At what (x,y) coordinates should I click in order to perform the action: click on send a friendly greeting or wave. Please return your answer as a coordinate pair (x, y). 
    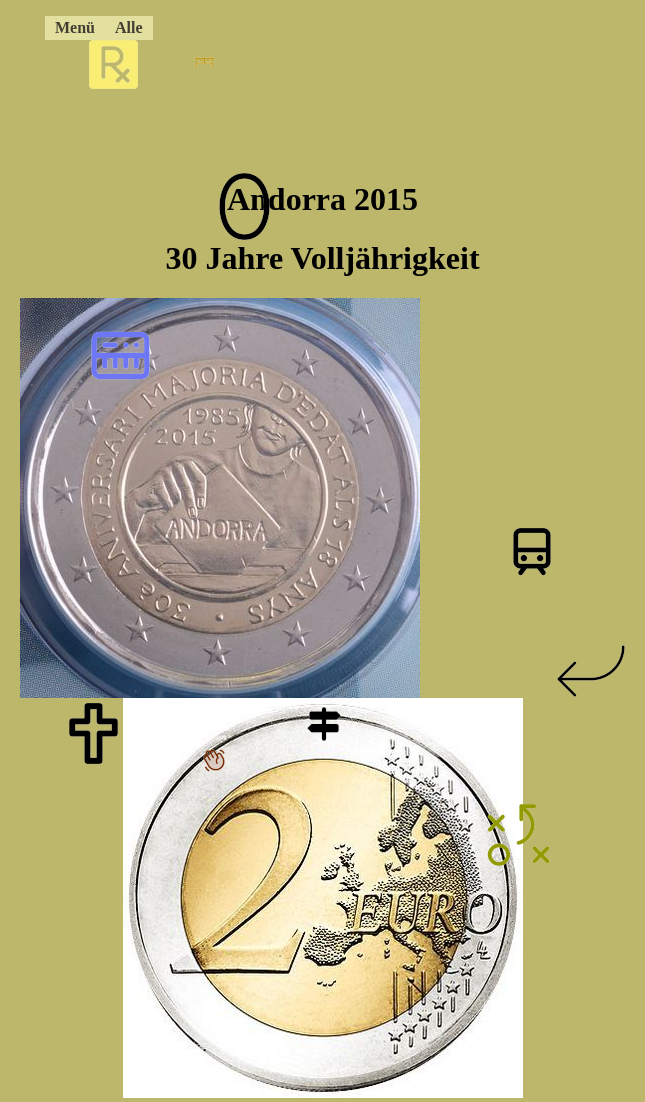
    Looking at the image, I should click on (214, 760).